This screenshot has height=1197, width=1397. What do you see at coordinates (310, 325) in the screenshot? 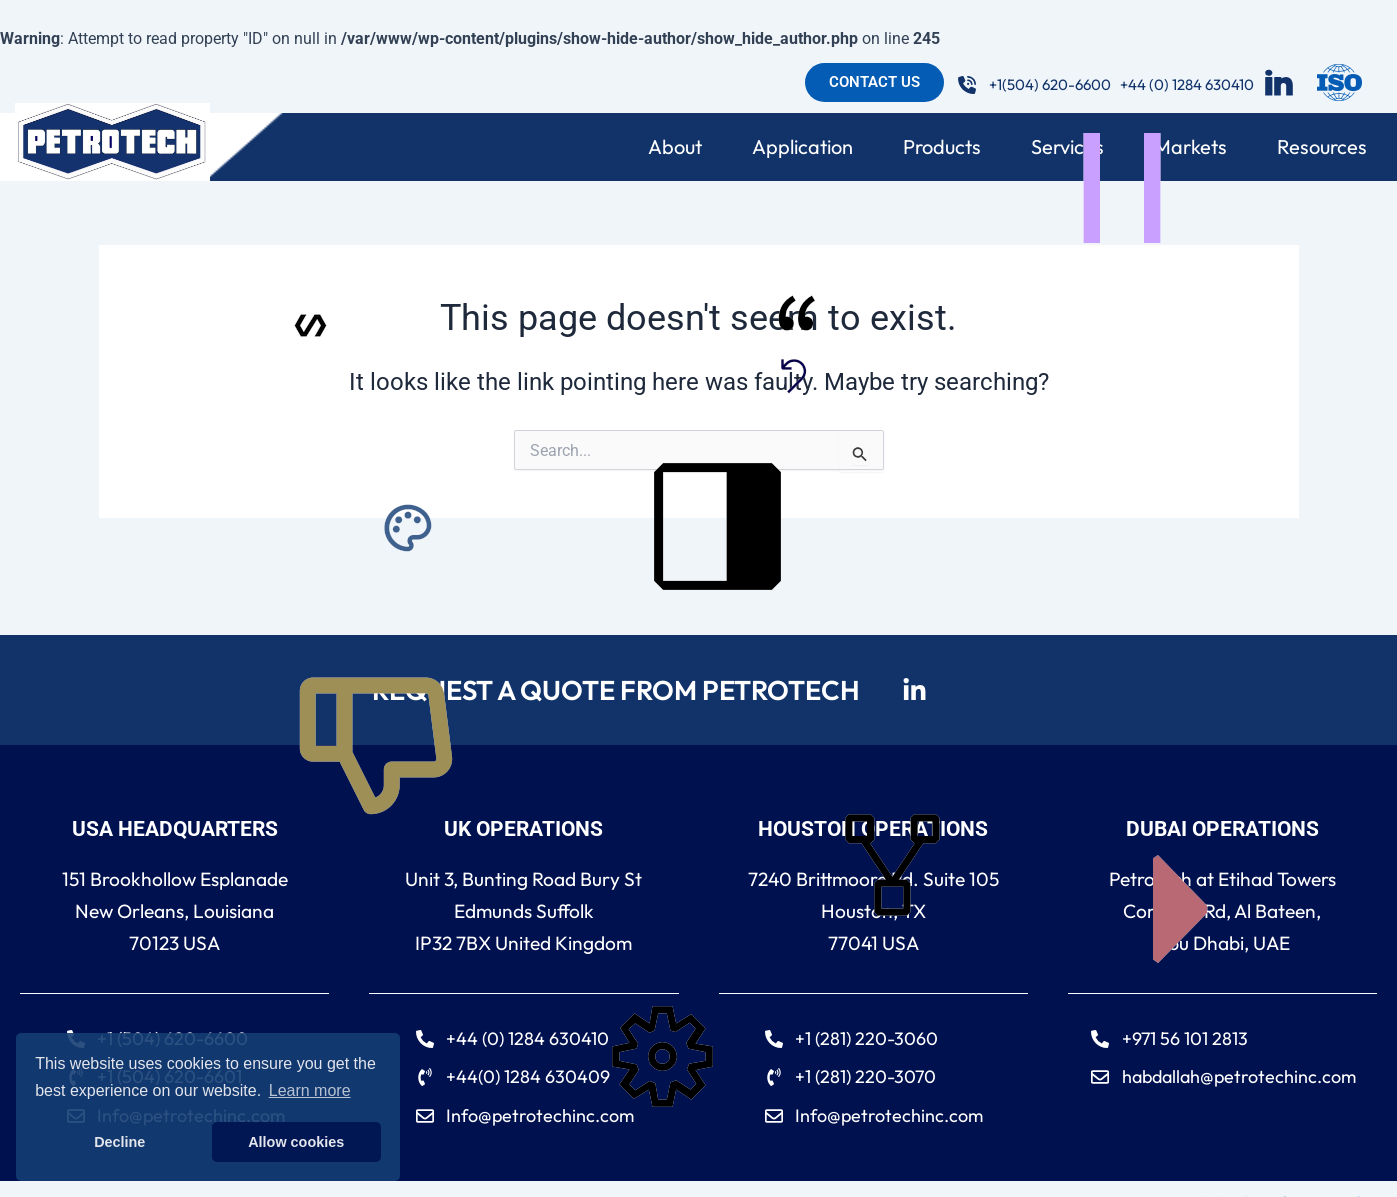
I see `polymer project logo` at bounding box center [310, 325].